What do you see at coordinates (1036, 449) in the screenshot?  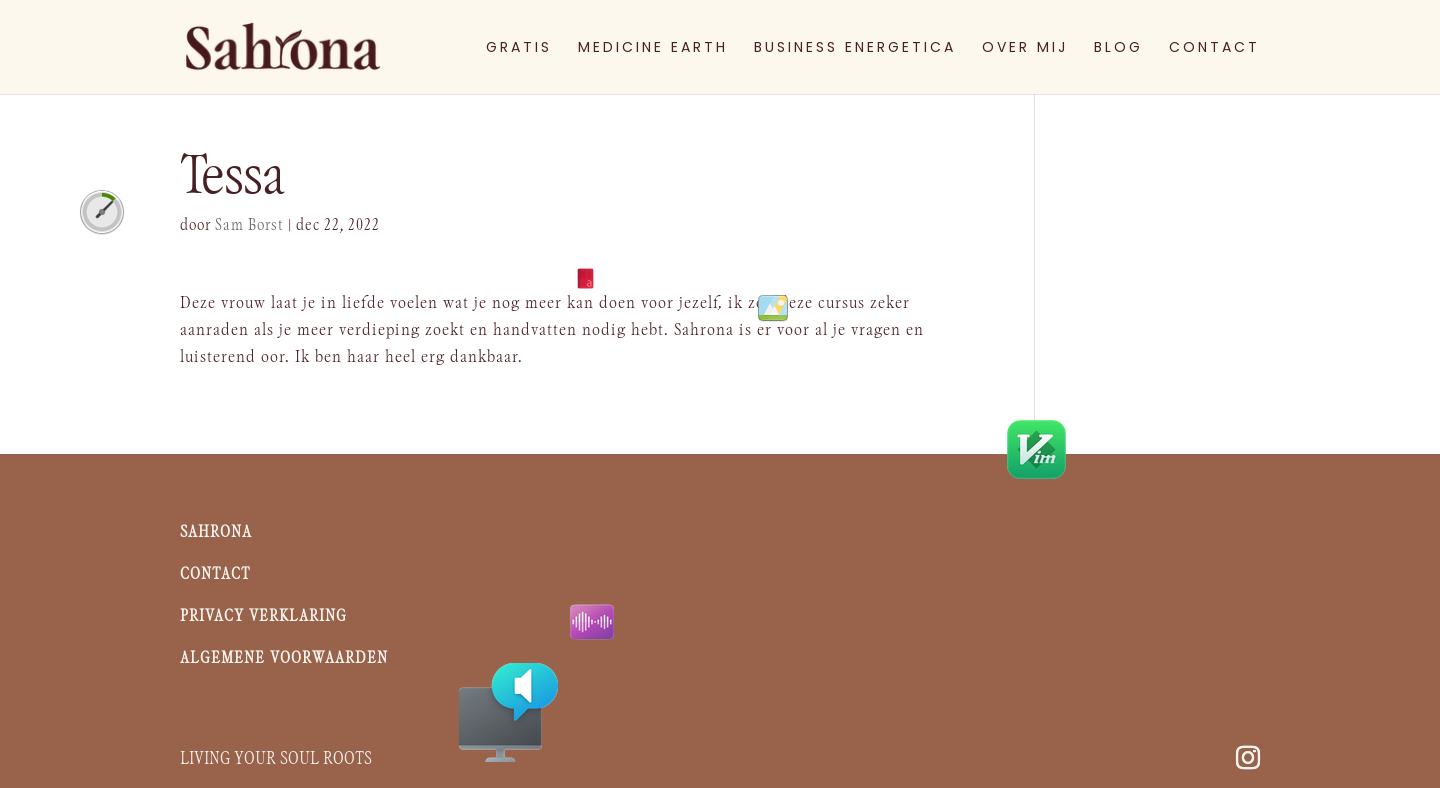 I see `open vim text editor` at bounding box center [1036, 449].